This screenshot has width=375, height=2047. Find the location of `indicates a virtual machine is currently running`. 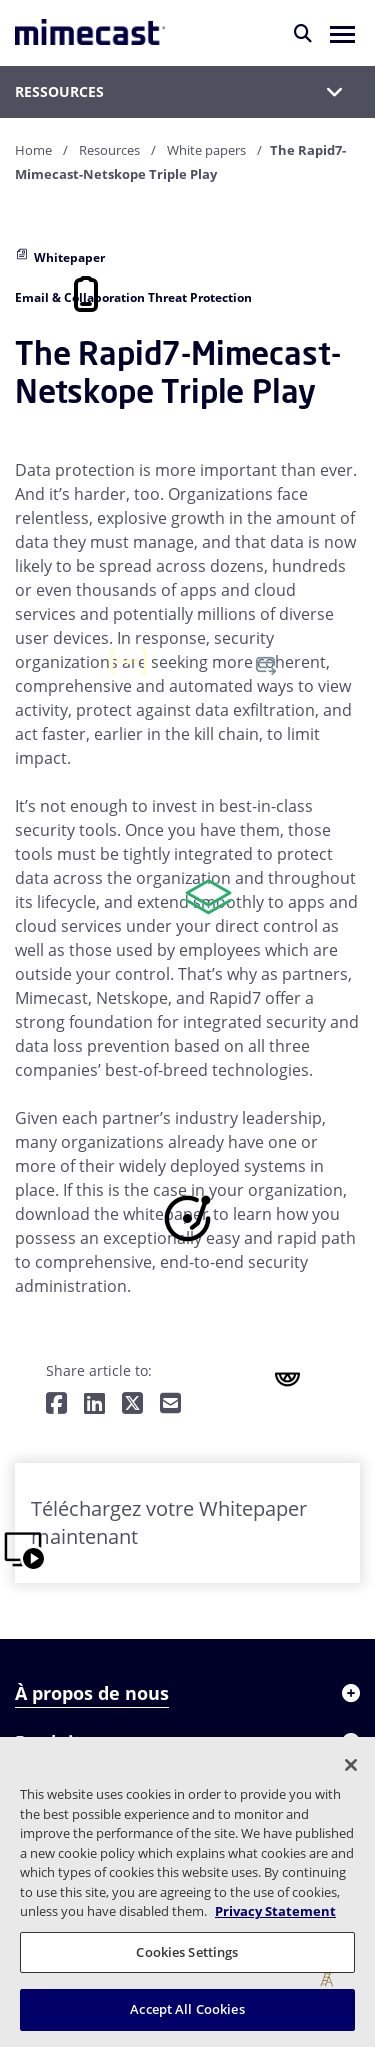

indicates a virtual machine is currently running is located at coordinates (23, 1548).